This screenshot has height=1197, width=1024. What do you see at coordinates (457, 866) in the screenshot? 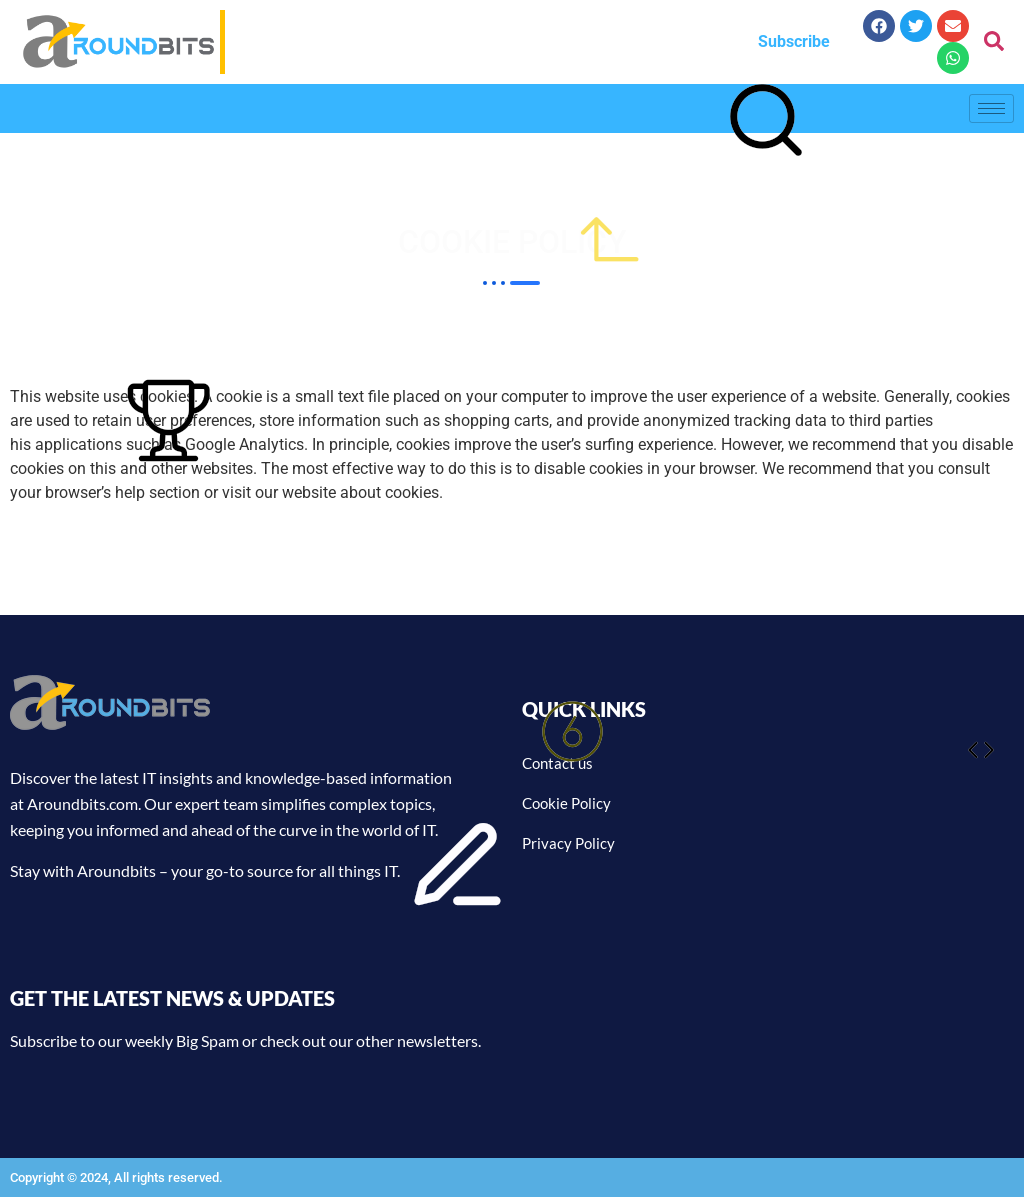
I see `edit text or content` at bounding box center [457, 866].